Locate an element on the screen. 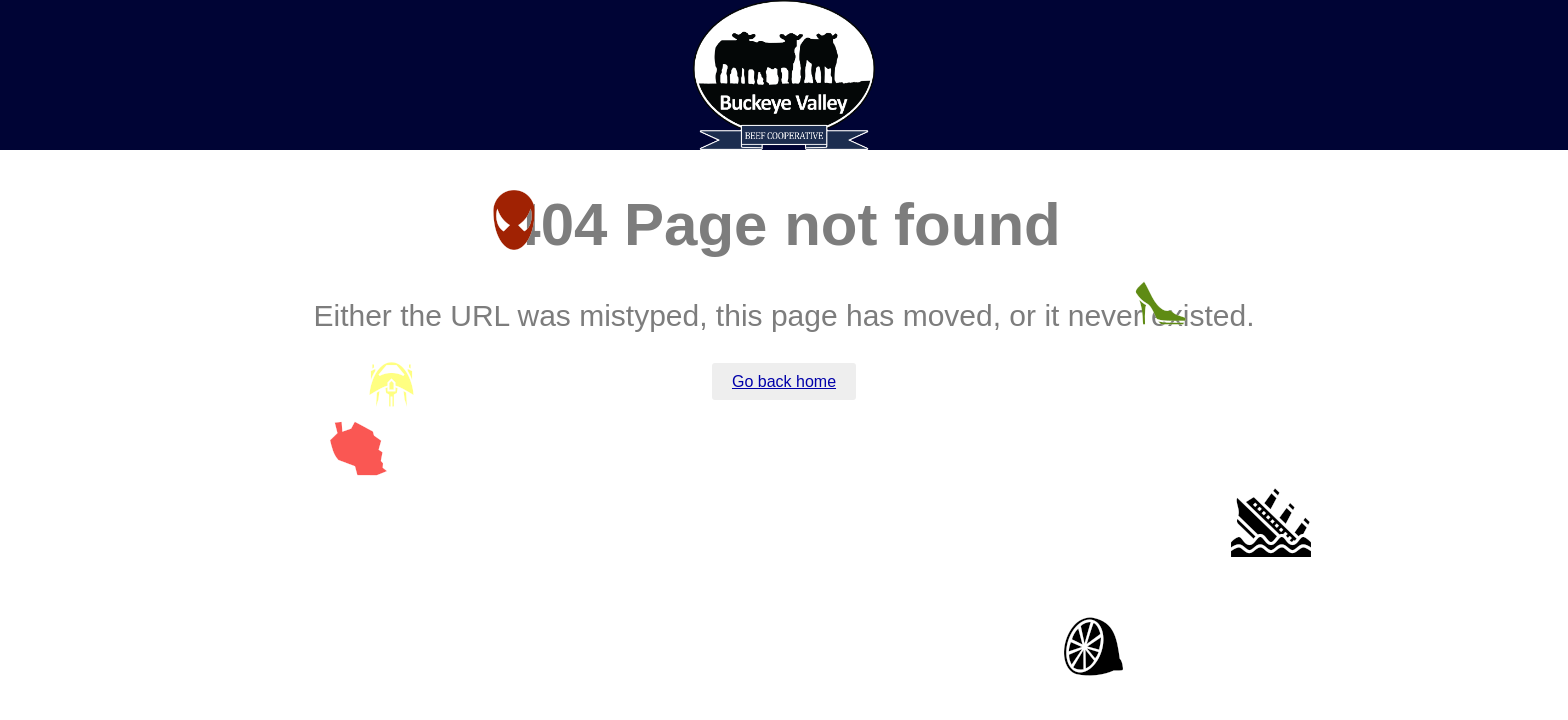 Image resolution: width=1568 pixels, height=720 pixels. select spider mask avatar or character is located at coordinates (514, 220).